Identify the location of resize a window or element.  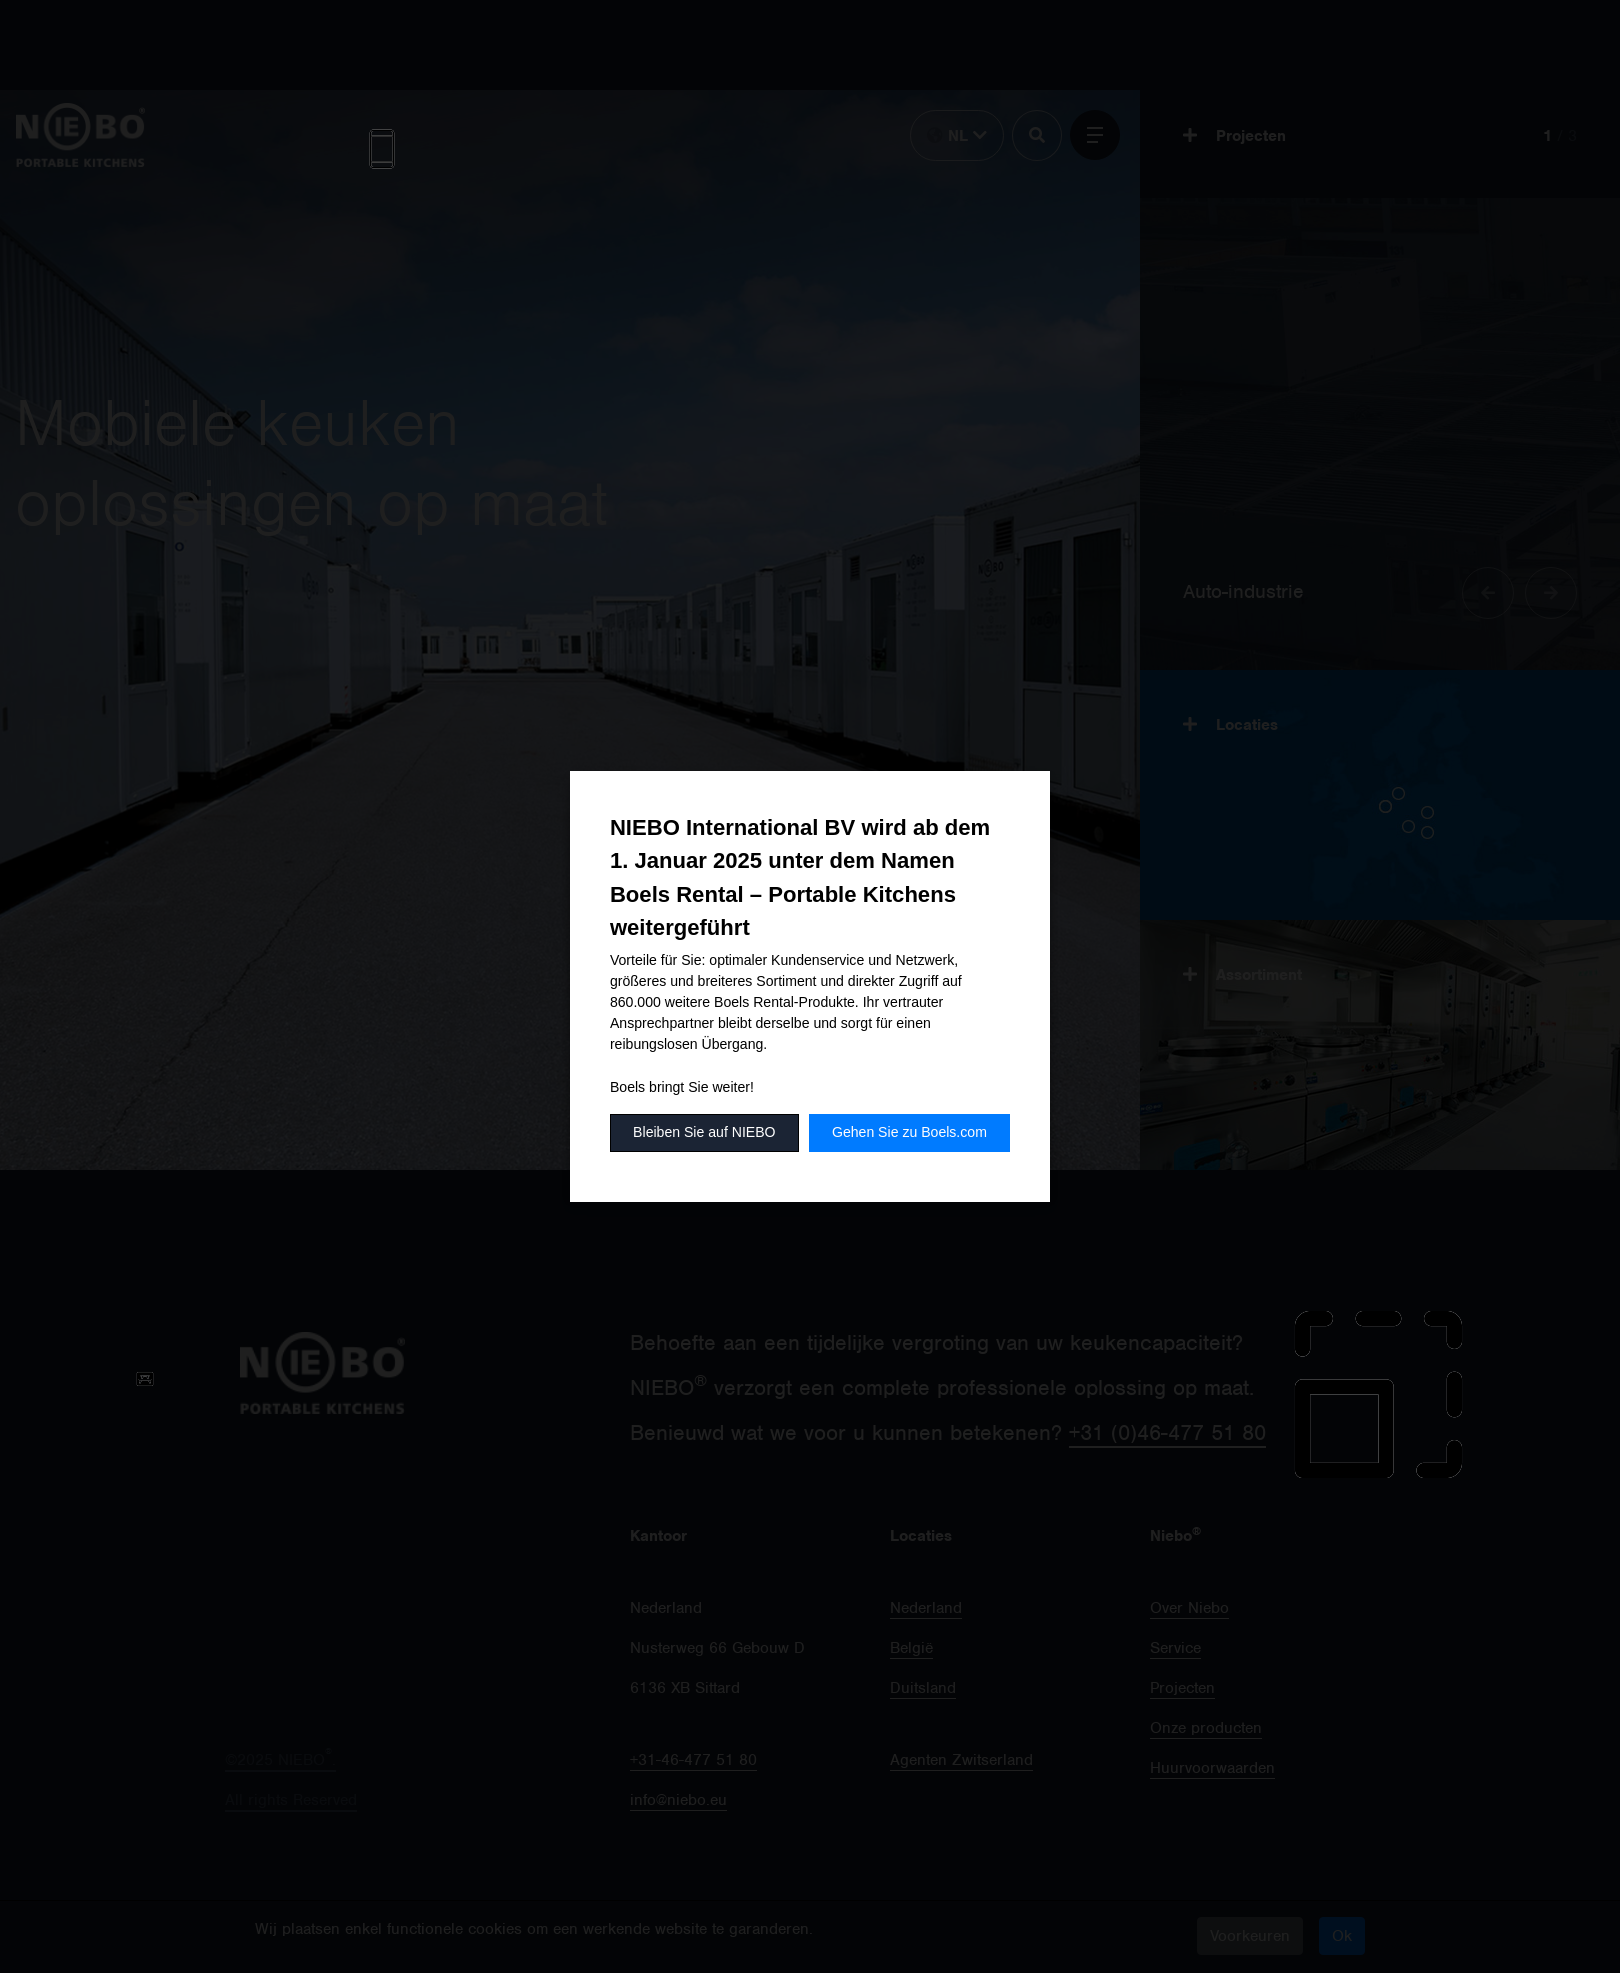
(1378, 1394).